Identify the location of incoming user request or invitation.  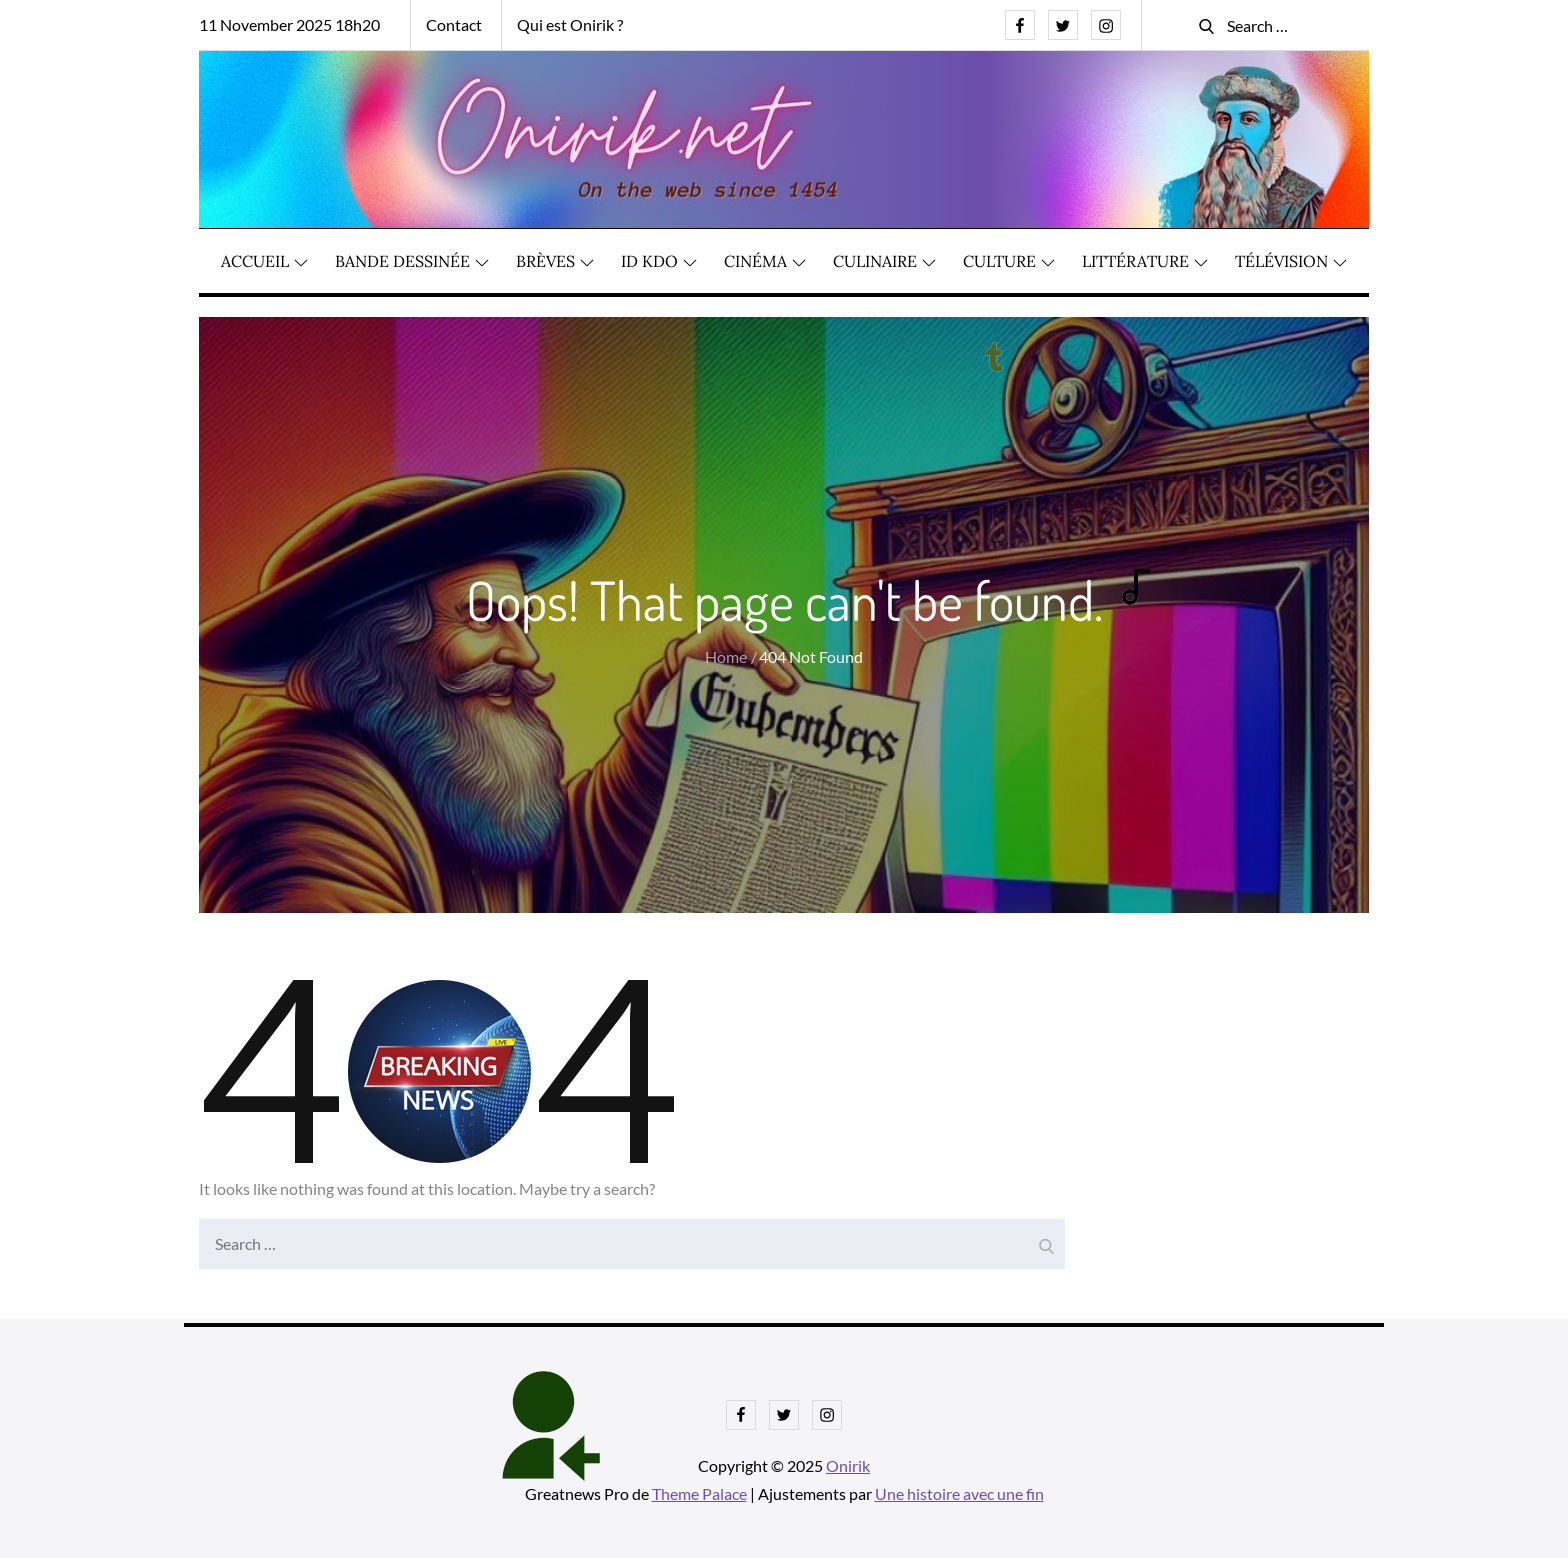
(543, 1427).